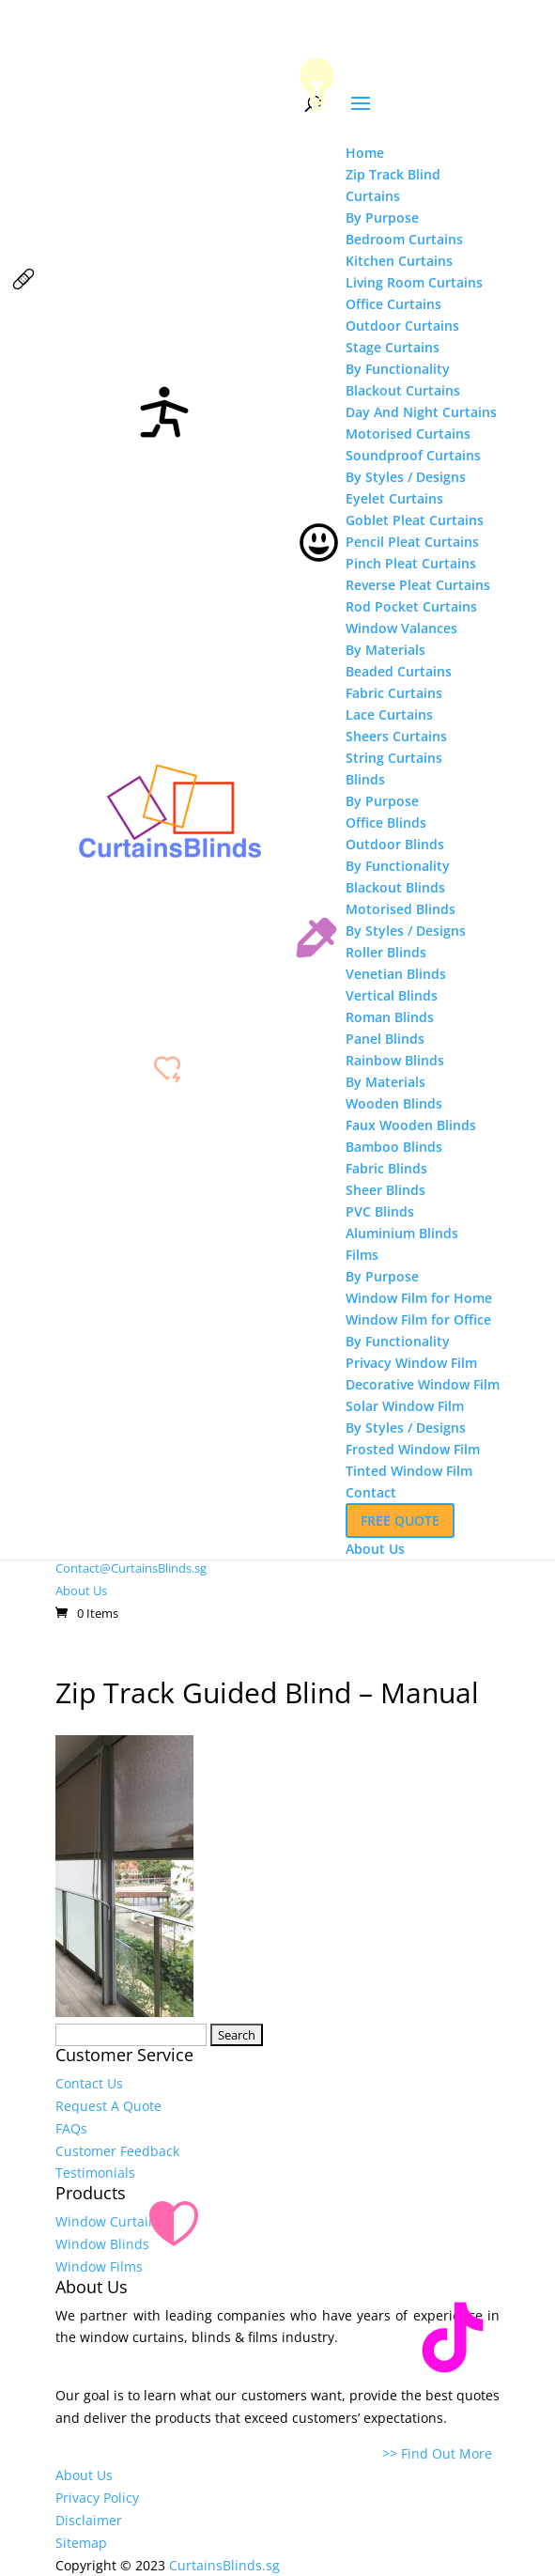  Describe the element at coordinates (453, 2337) in the screenshot. I see `open TikTok app` at that location.